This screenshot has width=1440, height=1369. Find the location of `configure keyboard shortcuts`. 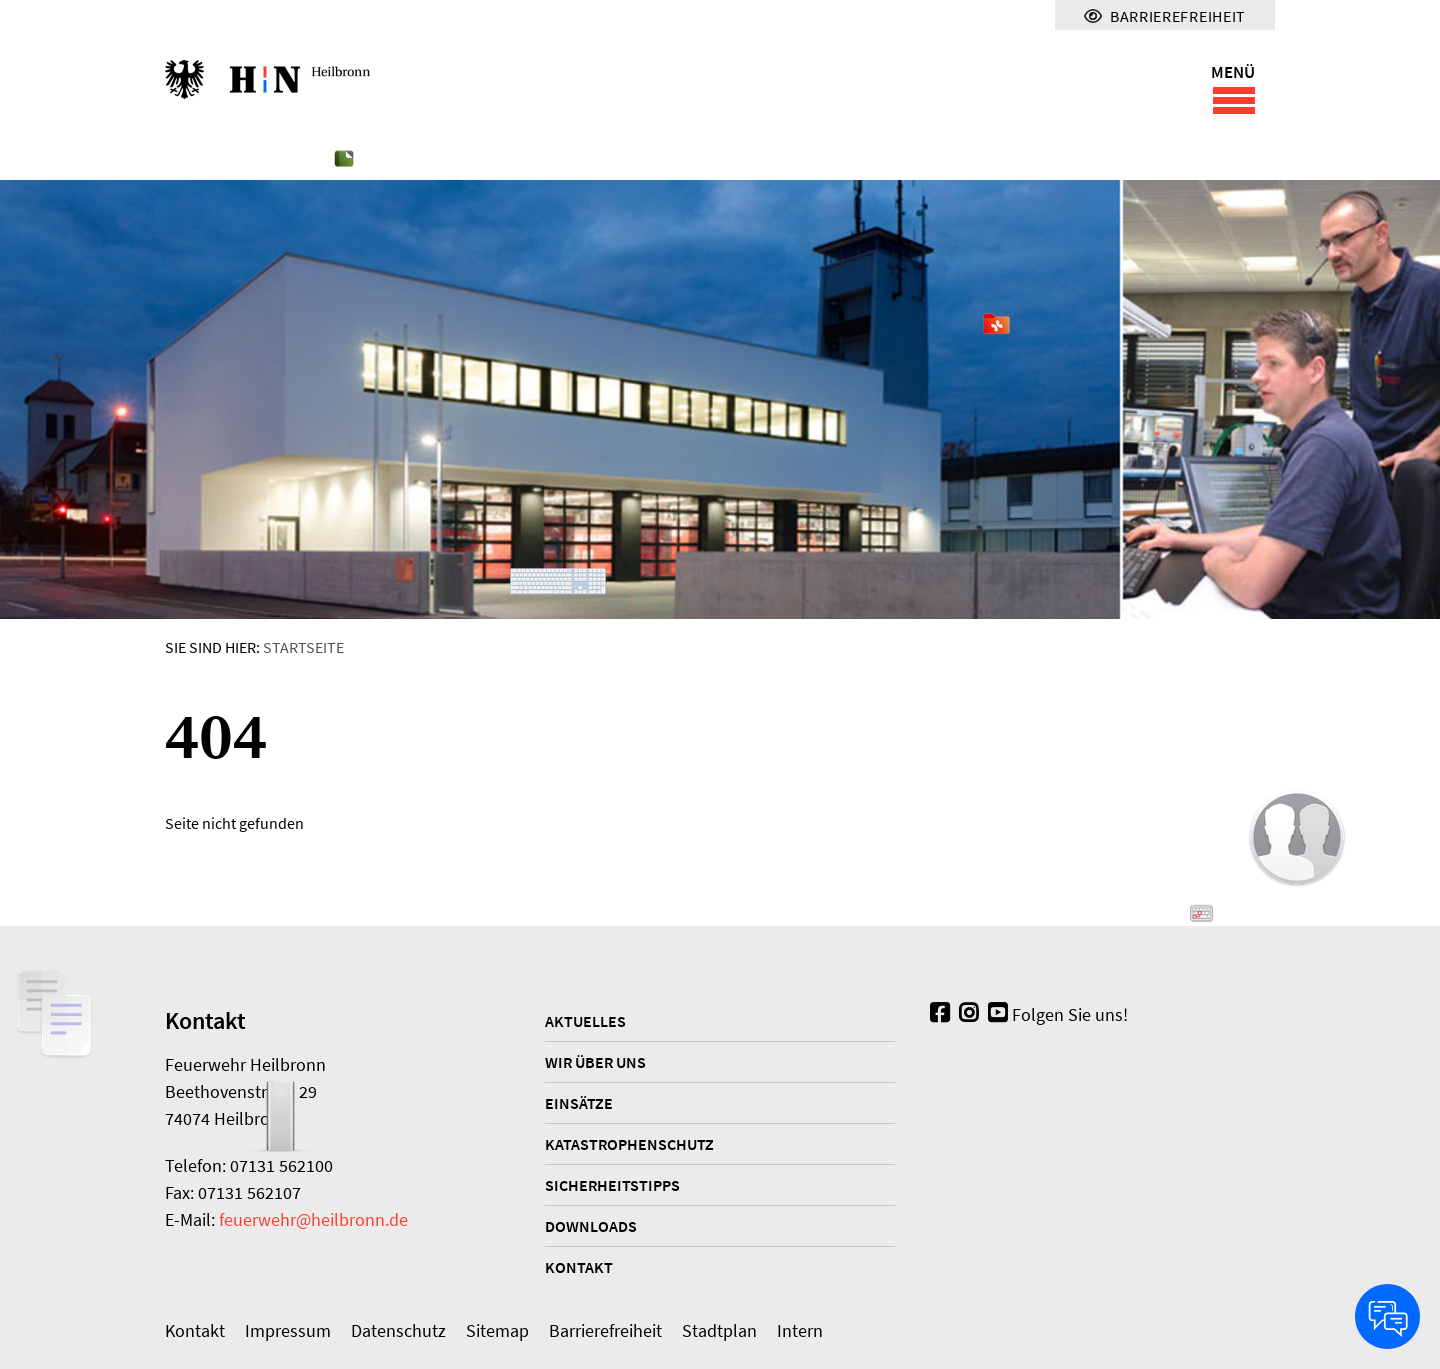

configure keyboard shortcuts is located at coordinates (1201, 913).